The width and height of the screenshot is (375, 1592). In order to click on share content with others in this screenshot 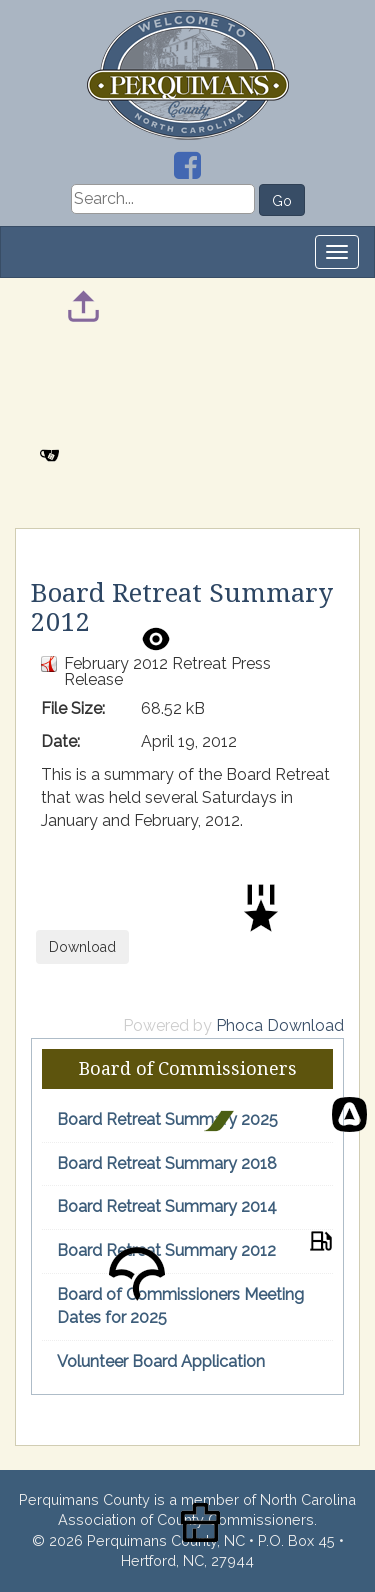, I will do `click(83, 306)`.